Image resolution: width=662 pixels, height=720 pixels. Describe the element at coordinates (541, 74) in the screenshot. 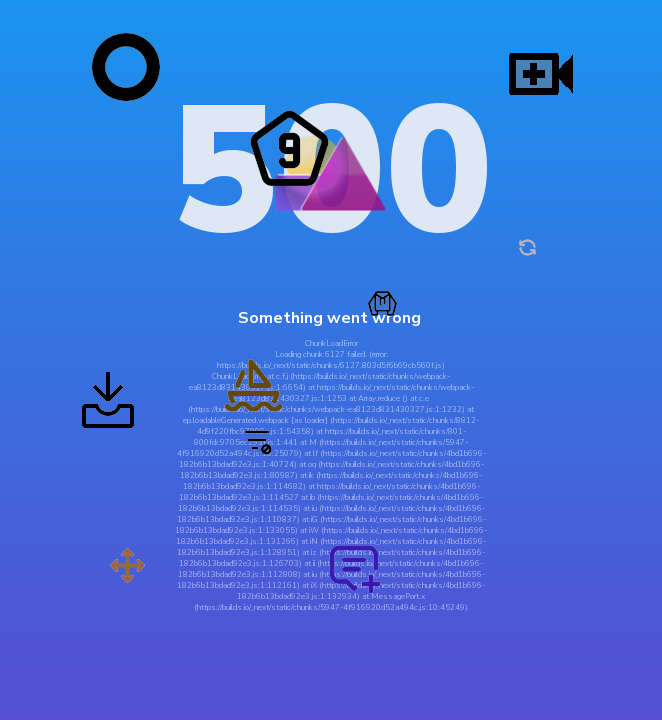

I see `start a new video call` at that location.